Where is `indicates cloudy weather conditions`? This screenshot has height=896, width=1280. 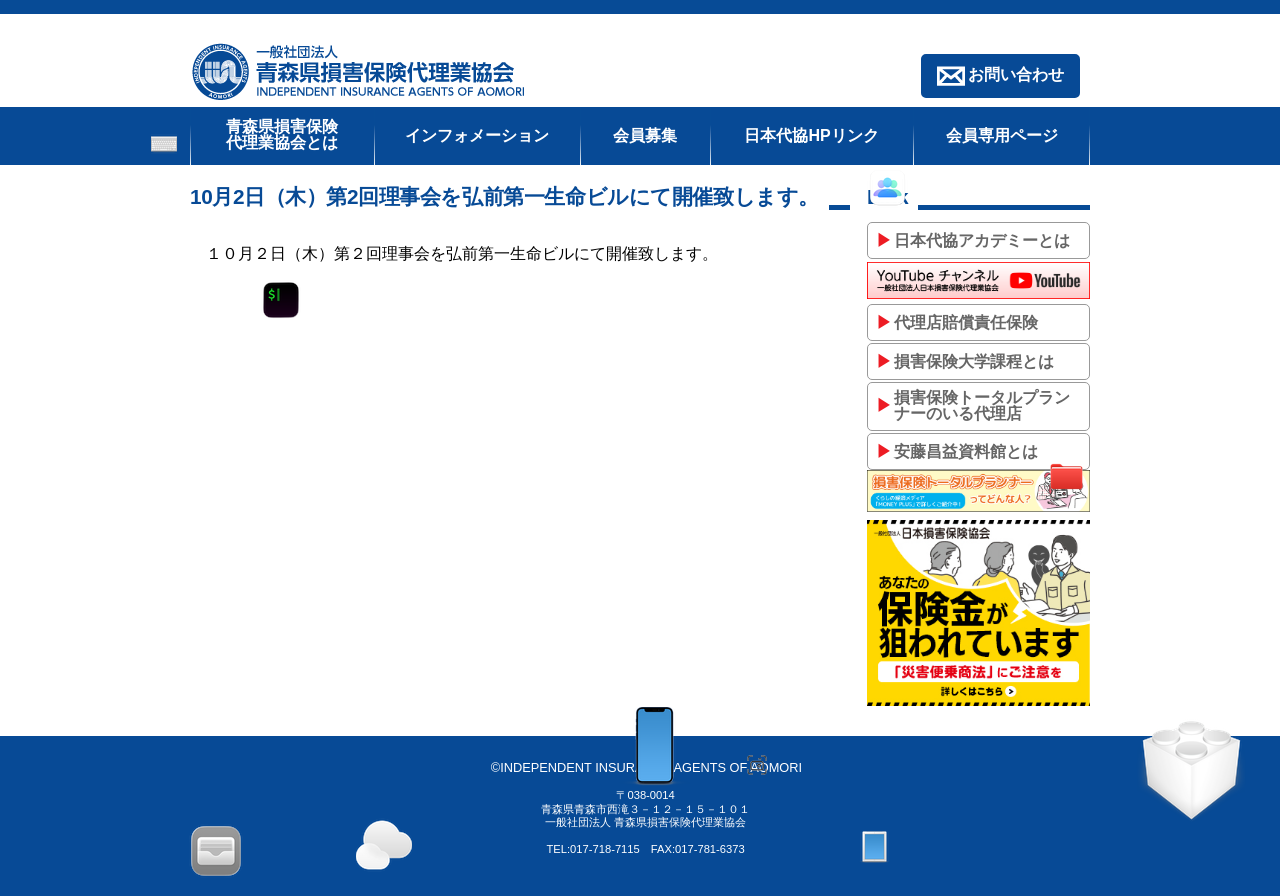 indicates cloudy weather conditions is located at coordinates (384, 845).